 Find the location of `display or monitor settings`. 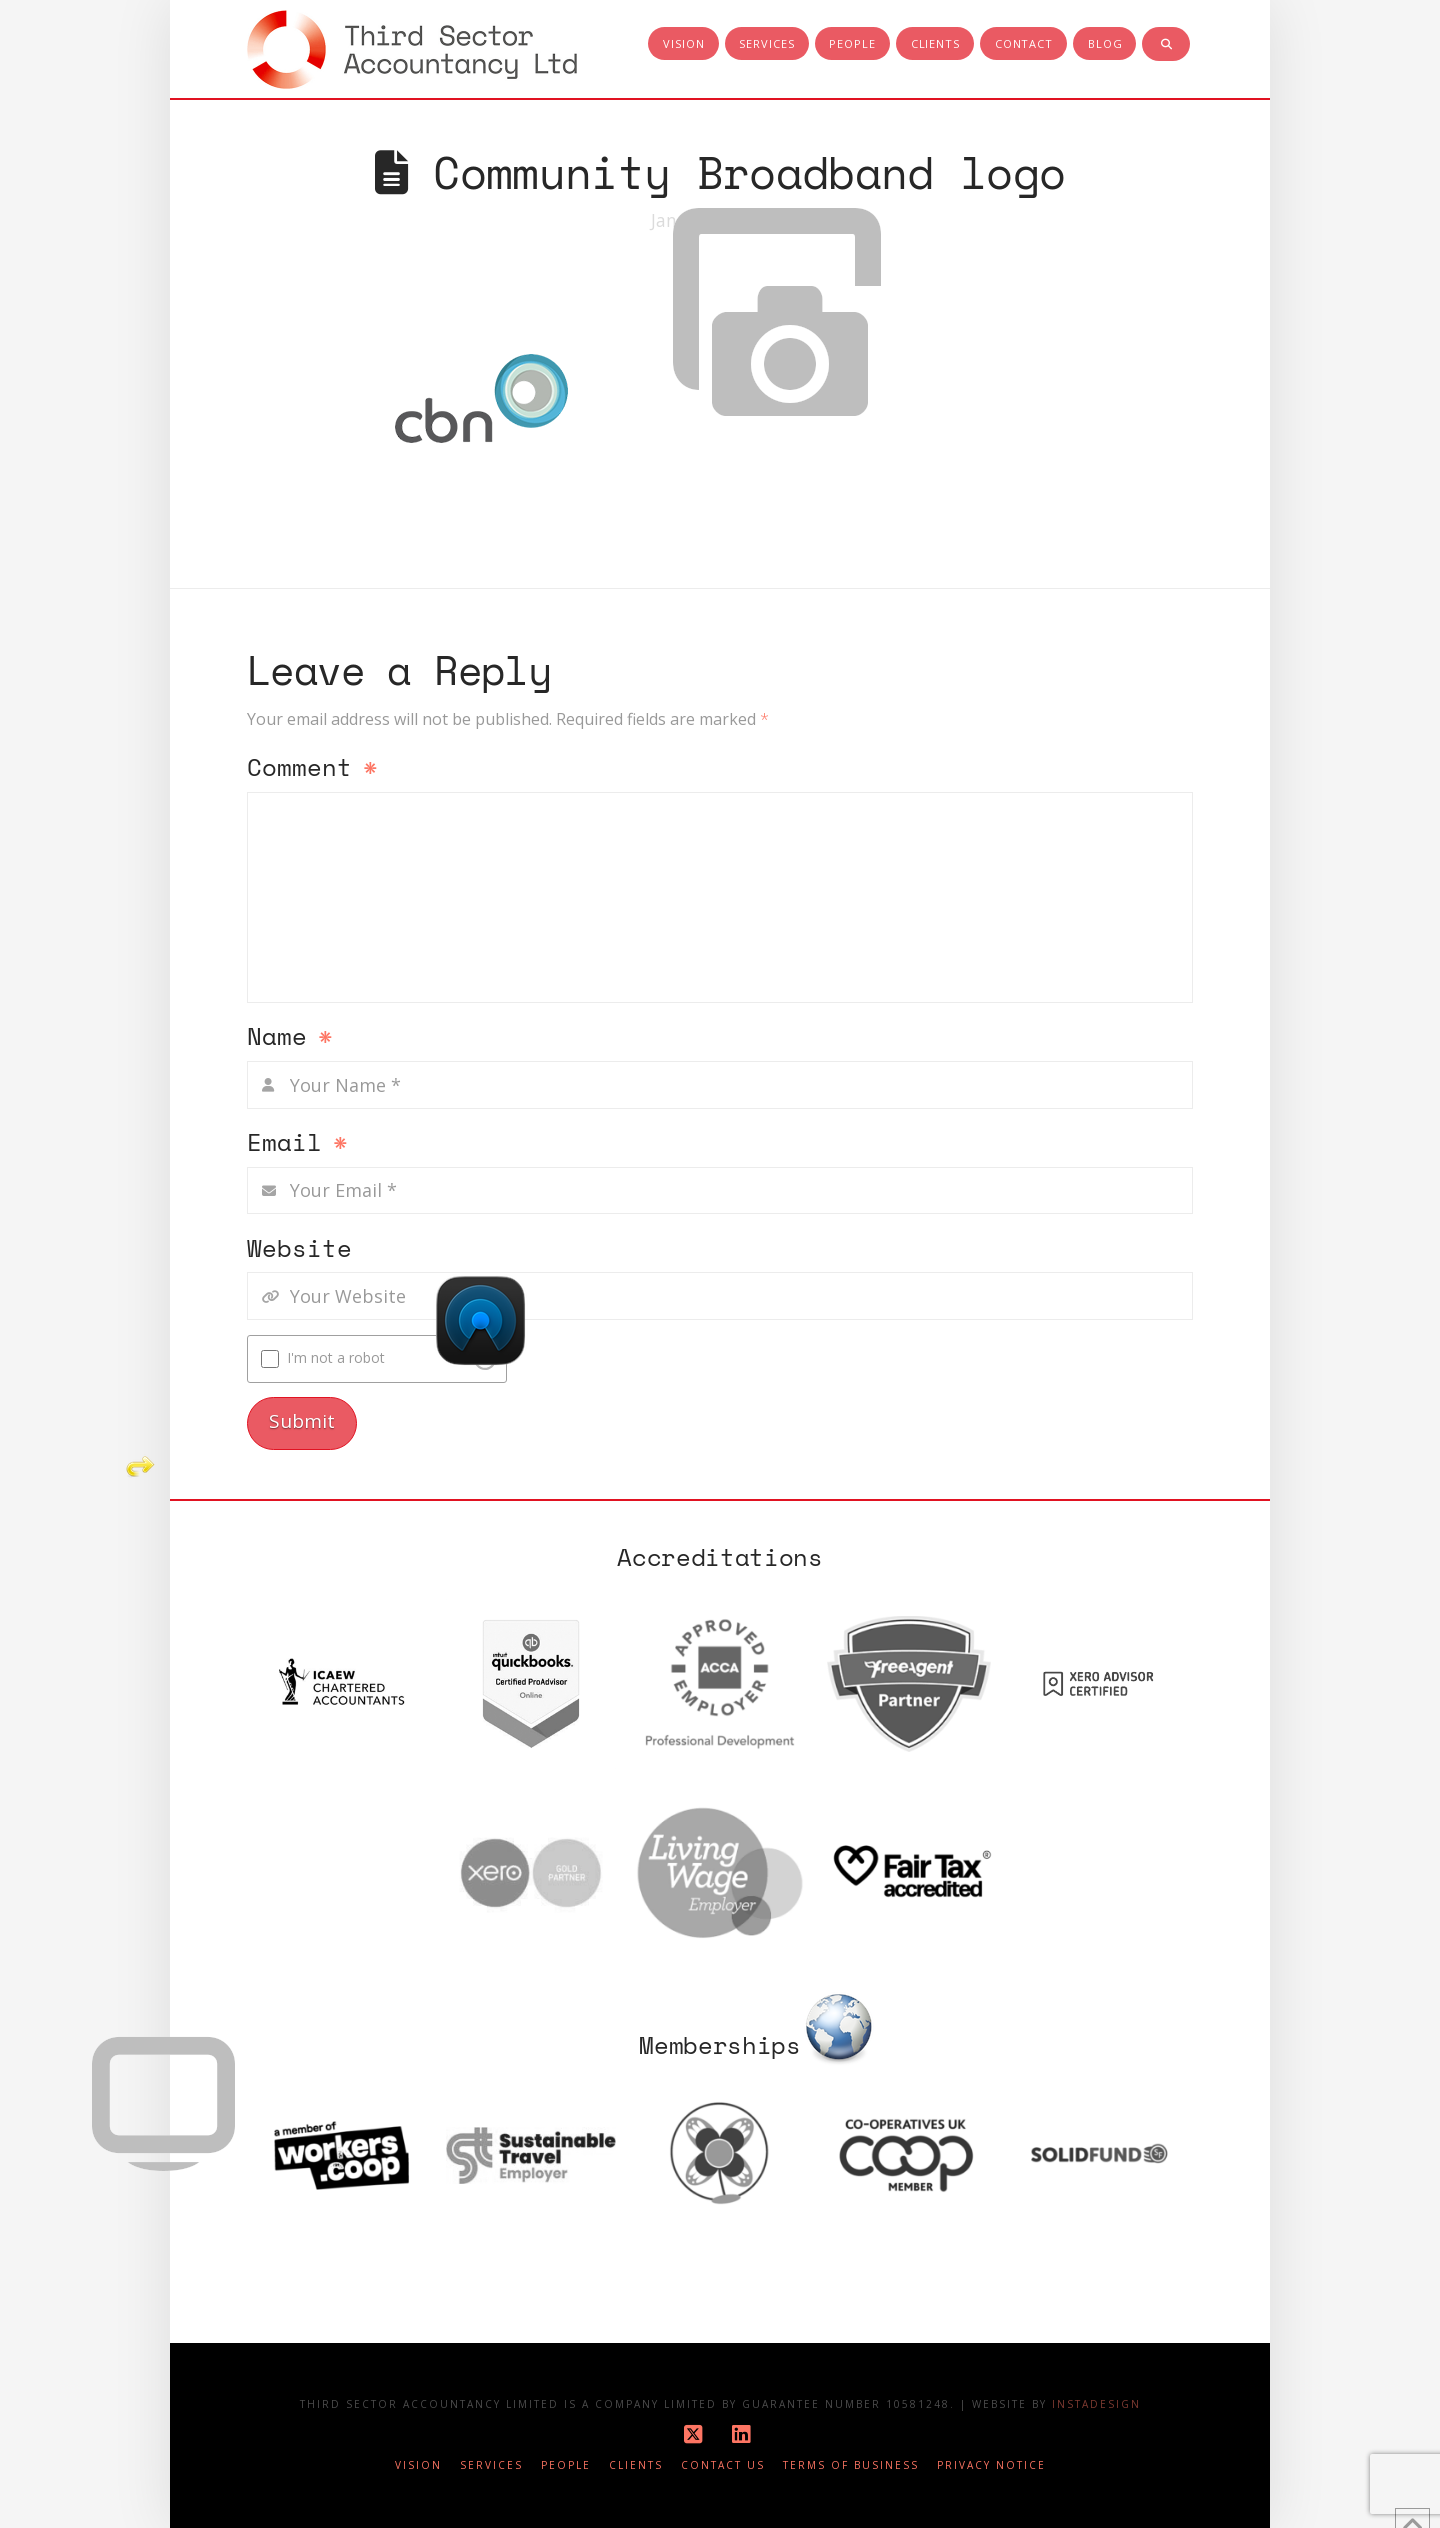

display or monitor settings is located at coordinates (163, 2099).